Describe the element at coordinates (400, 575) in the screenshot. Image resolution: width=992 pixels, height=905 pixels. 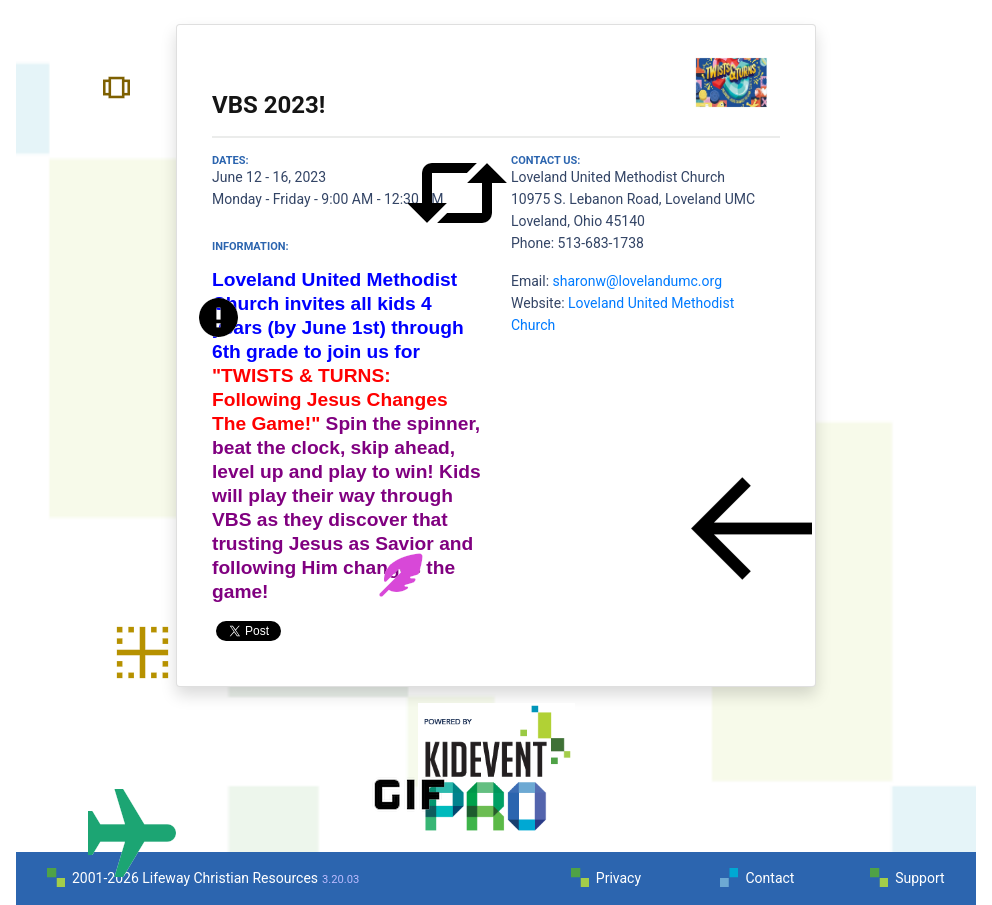
I see `compose a new message or note` at that location.